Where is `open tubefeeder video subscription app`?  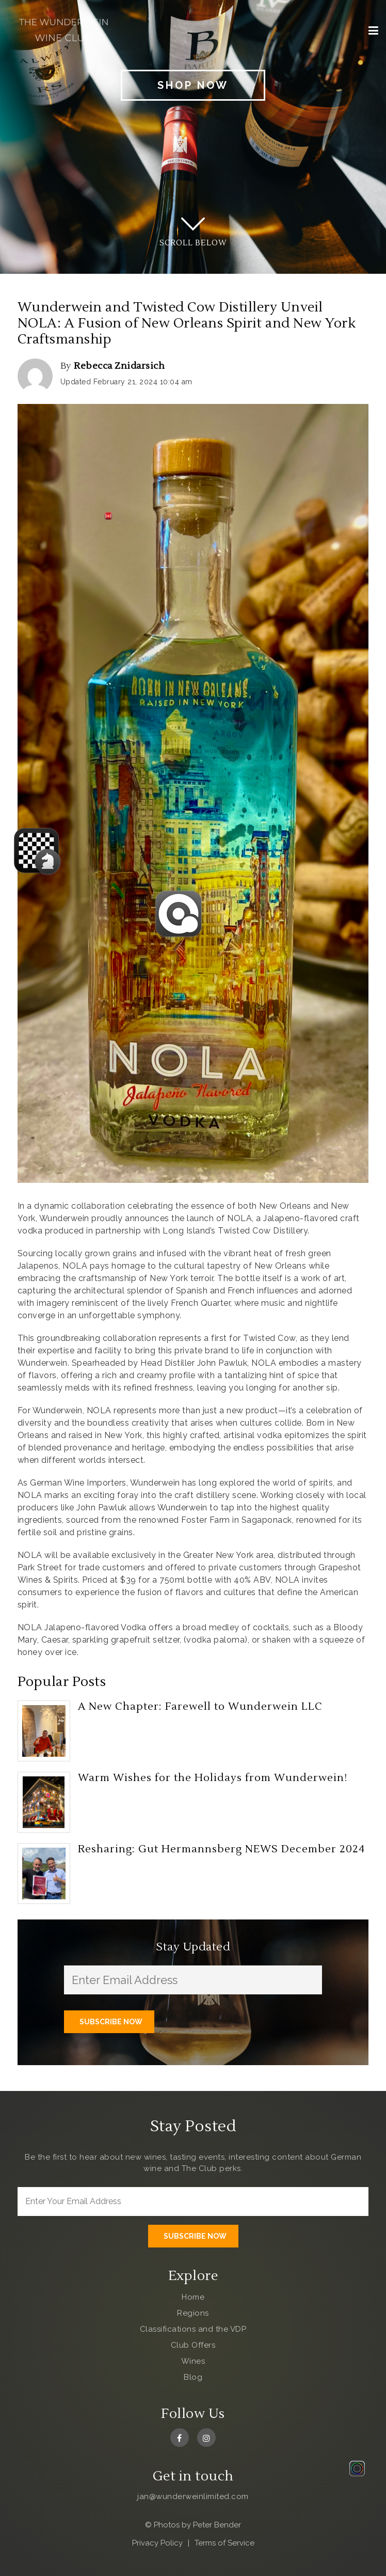
open tubefeeder video subscription app is located at coordinates (108, 516).